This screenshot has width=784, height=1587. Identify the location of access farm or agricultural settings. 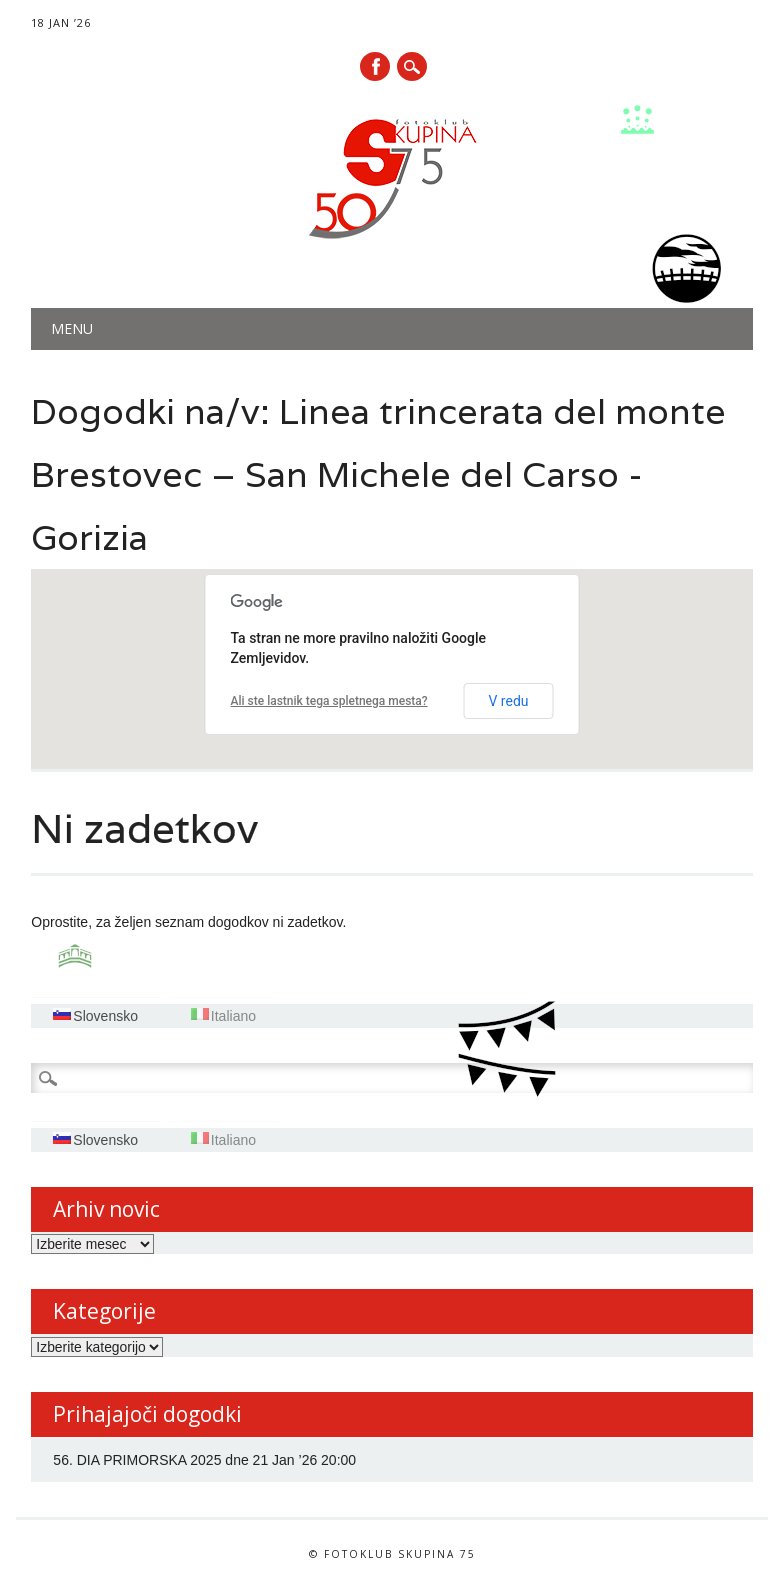
(686, 268).